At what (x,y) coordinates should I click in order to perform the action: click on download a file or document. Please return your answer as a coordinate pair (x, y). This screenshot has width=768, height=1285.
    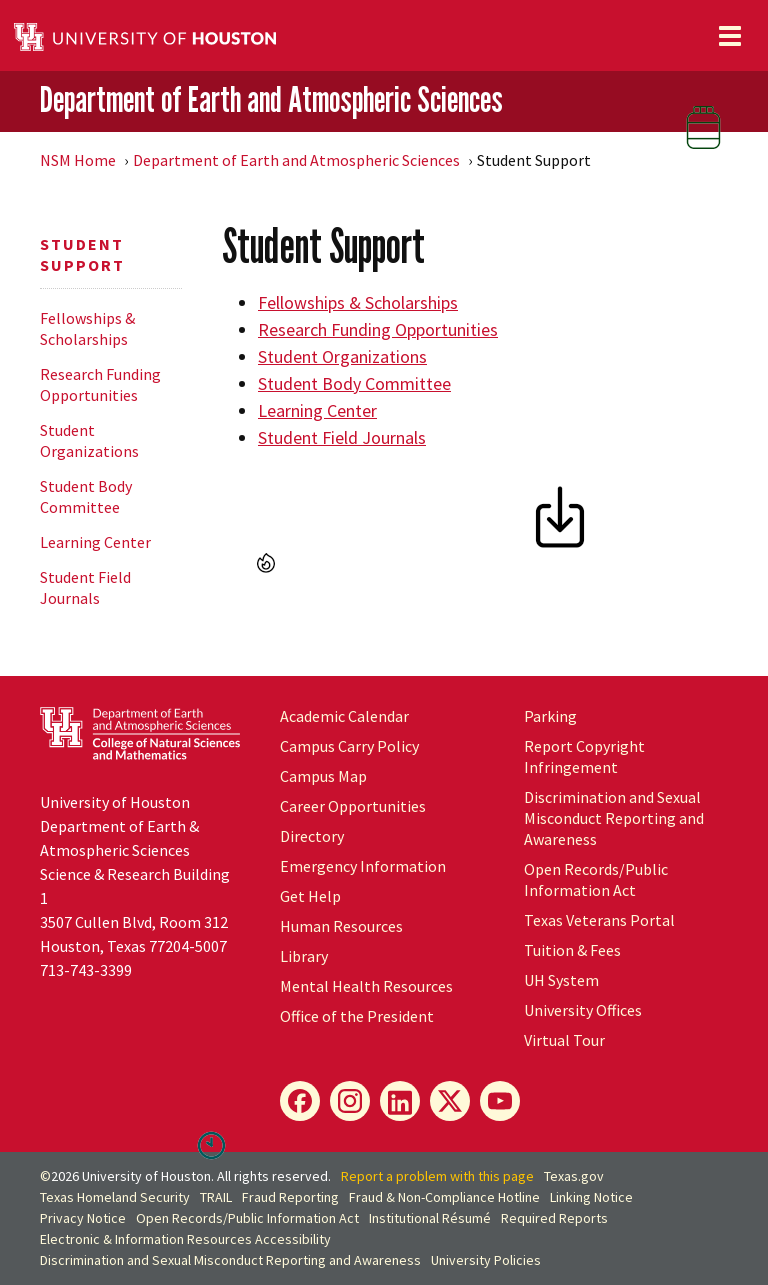
    Looking at the image, I should click on (560, 517).